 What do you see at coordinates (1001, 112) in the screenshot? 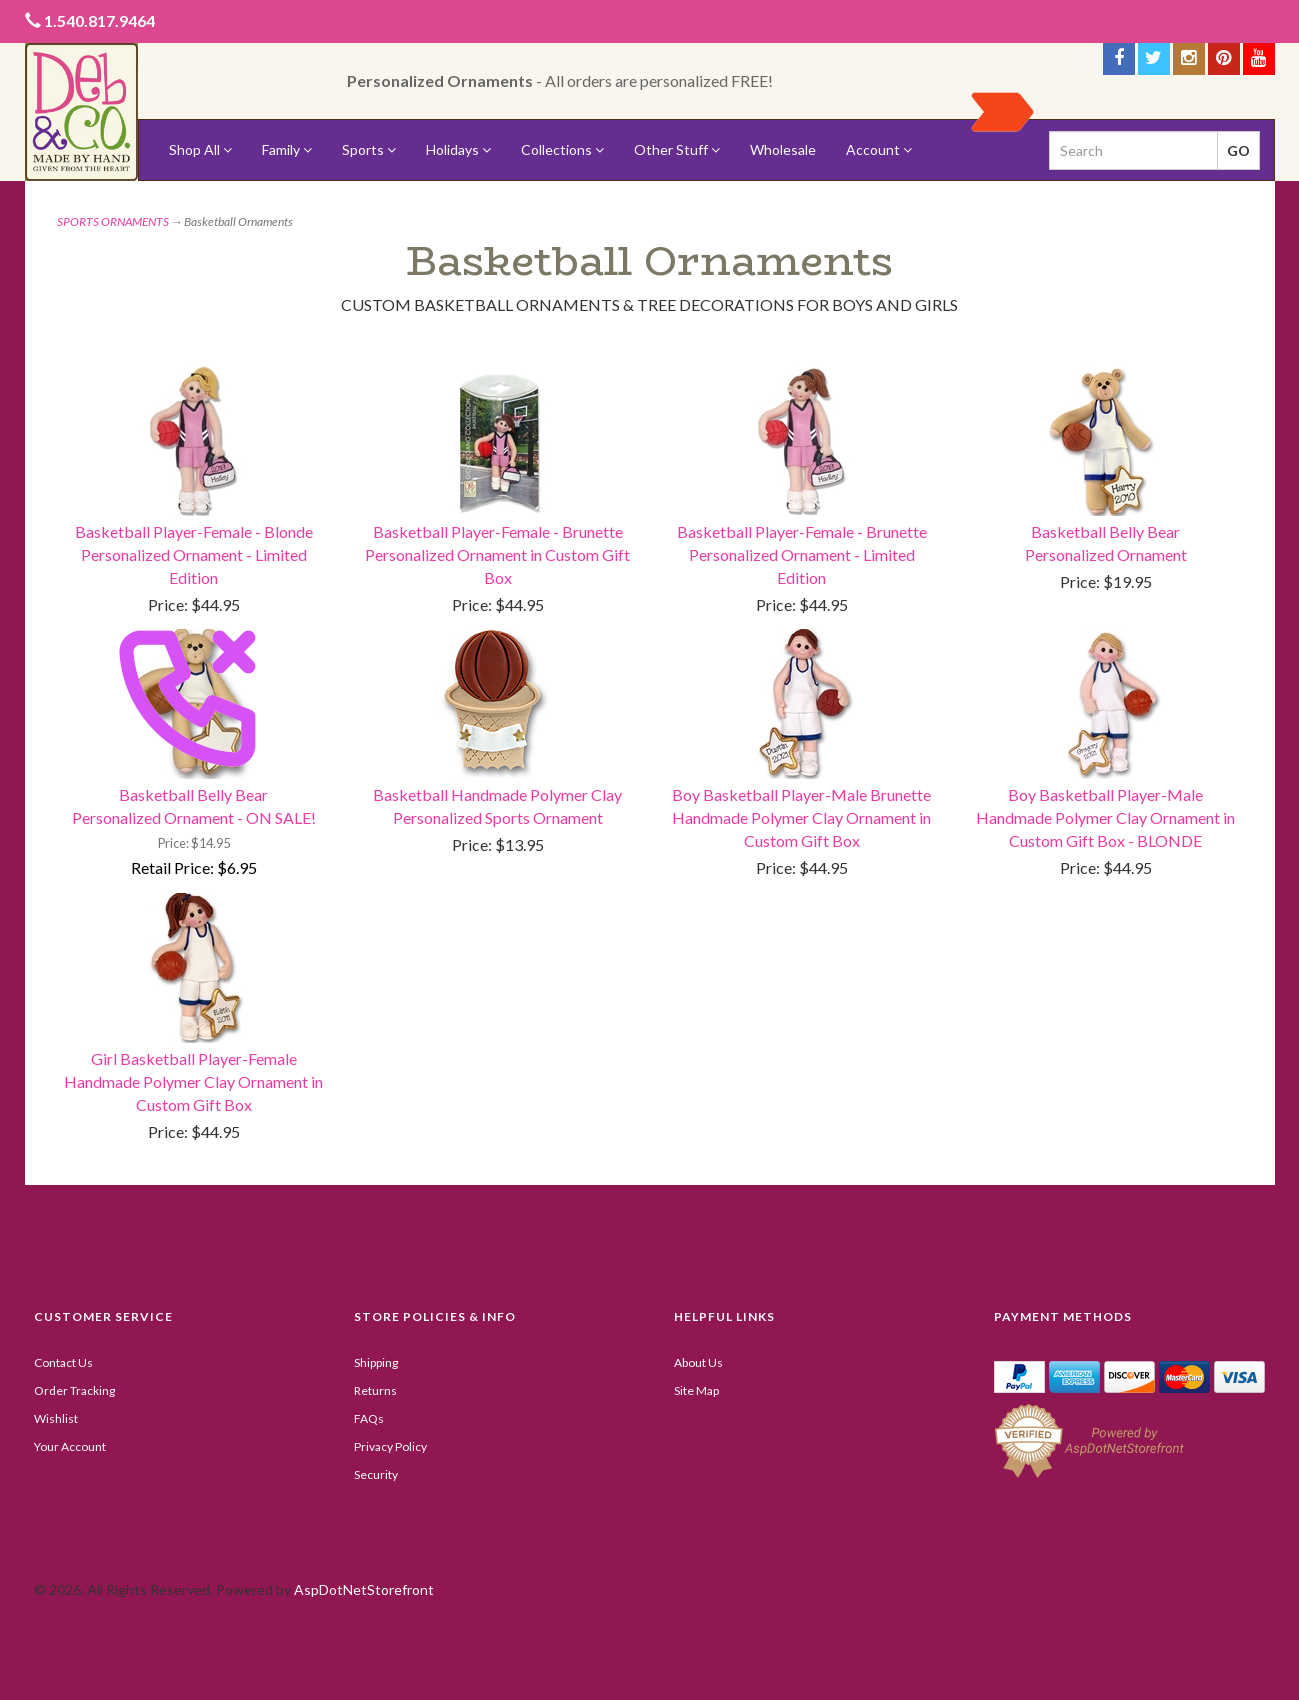
I see `mark item as important or priority` at bounding box center [1001, 112].